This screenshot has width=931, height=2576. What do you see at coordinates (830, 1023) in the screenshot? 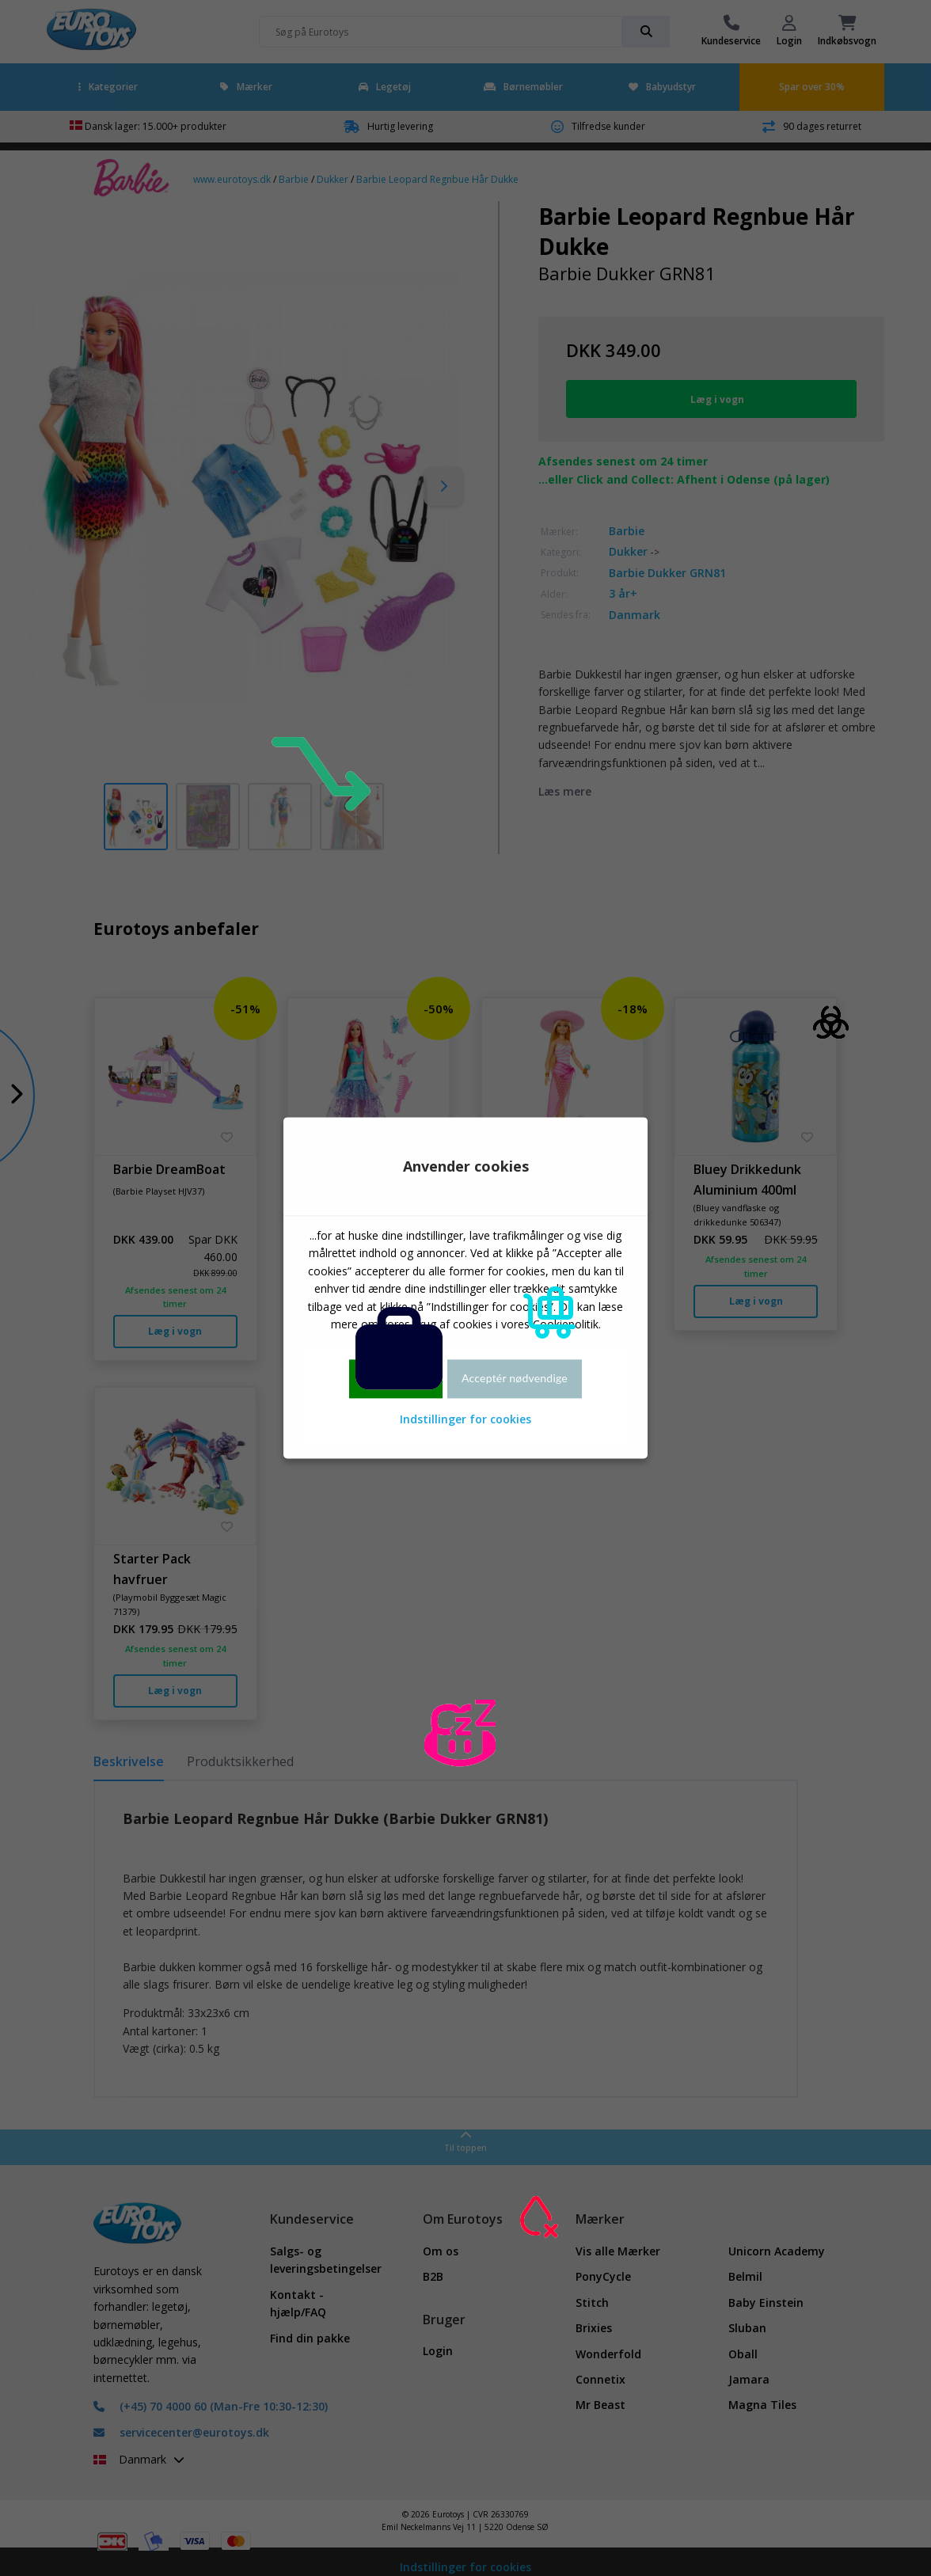
I see `indicates hazardous or dangerous content` at bounding box center [830, 1023].